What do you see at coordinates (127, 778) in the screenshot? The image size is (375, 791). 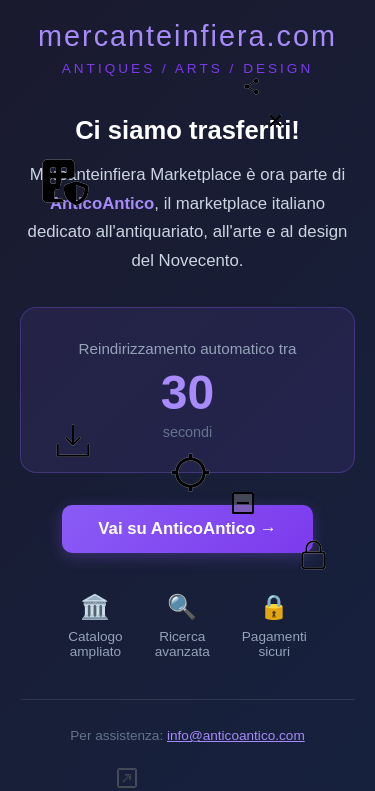 I see `open link in new window` at bounding box center [127, 778].